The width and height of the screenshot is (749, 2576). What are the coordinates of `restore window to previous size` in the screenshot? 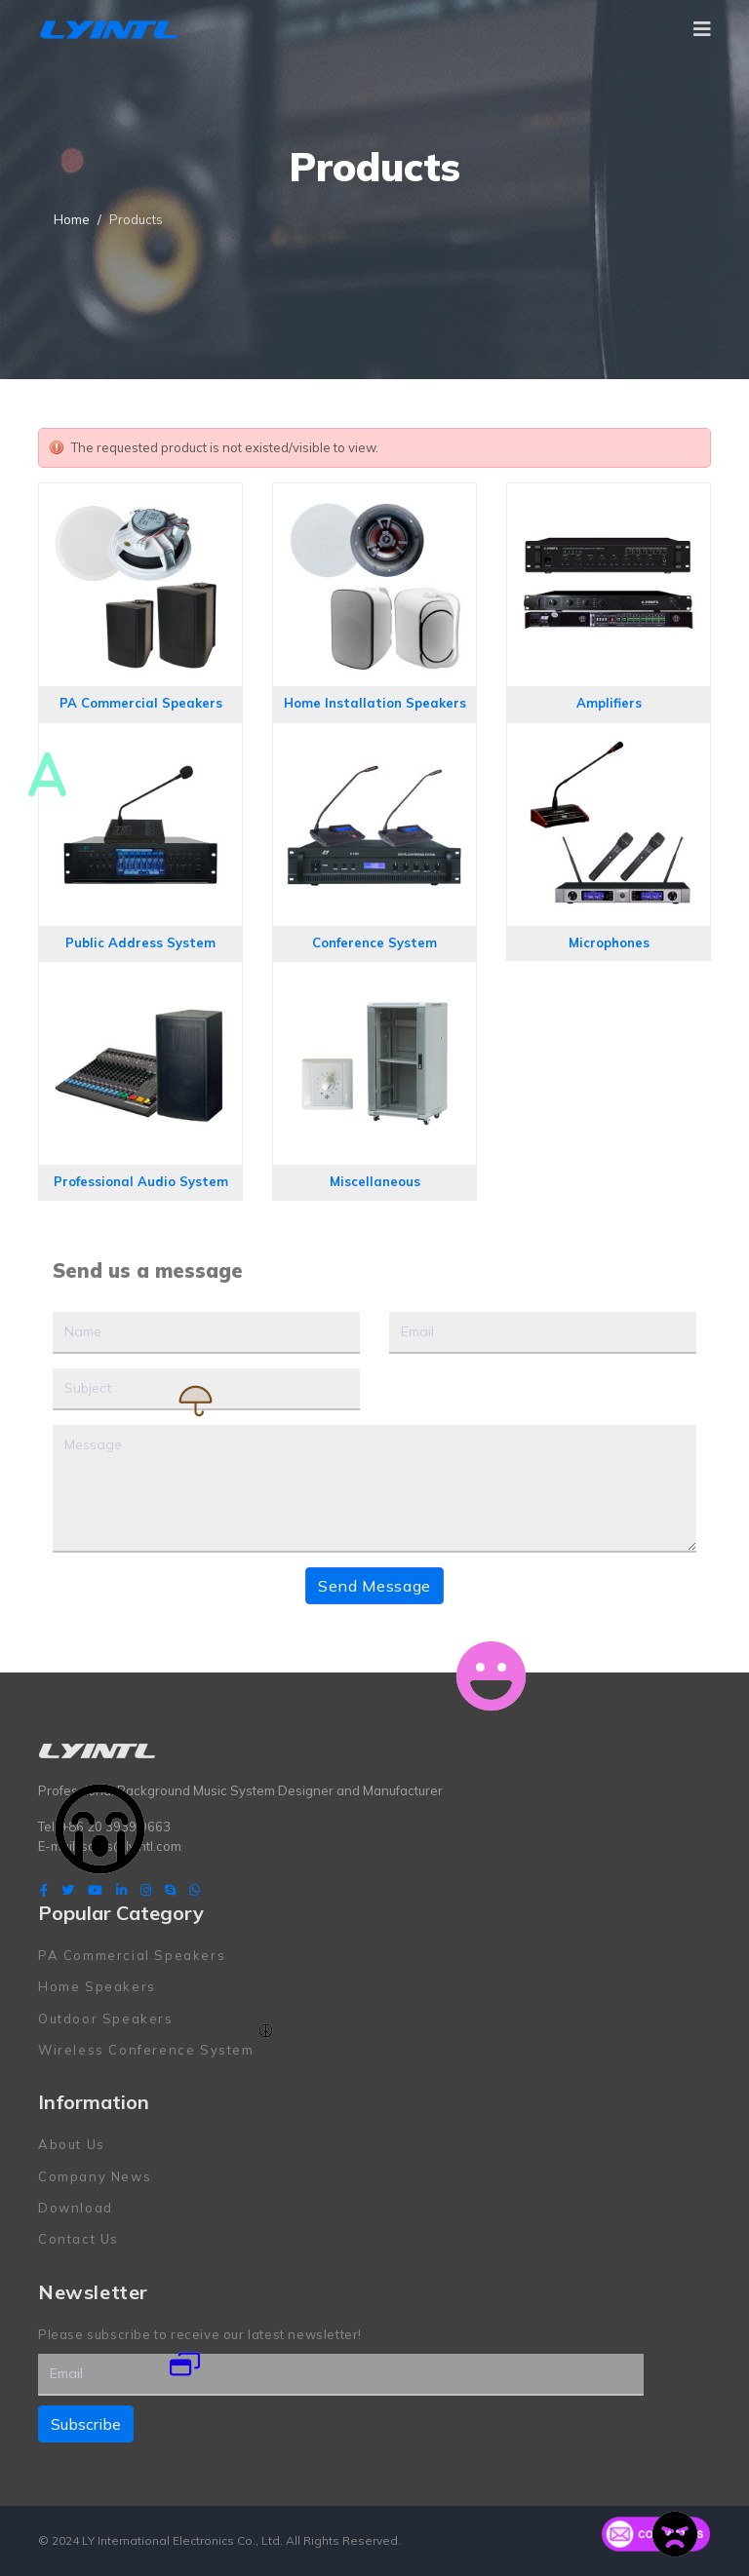 It's located at (184, 2364).